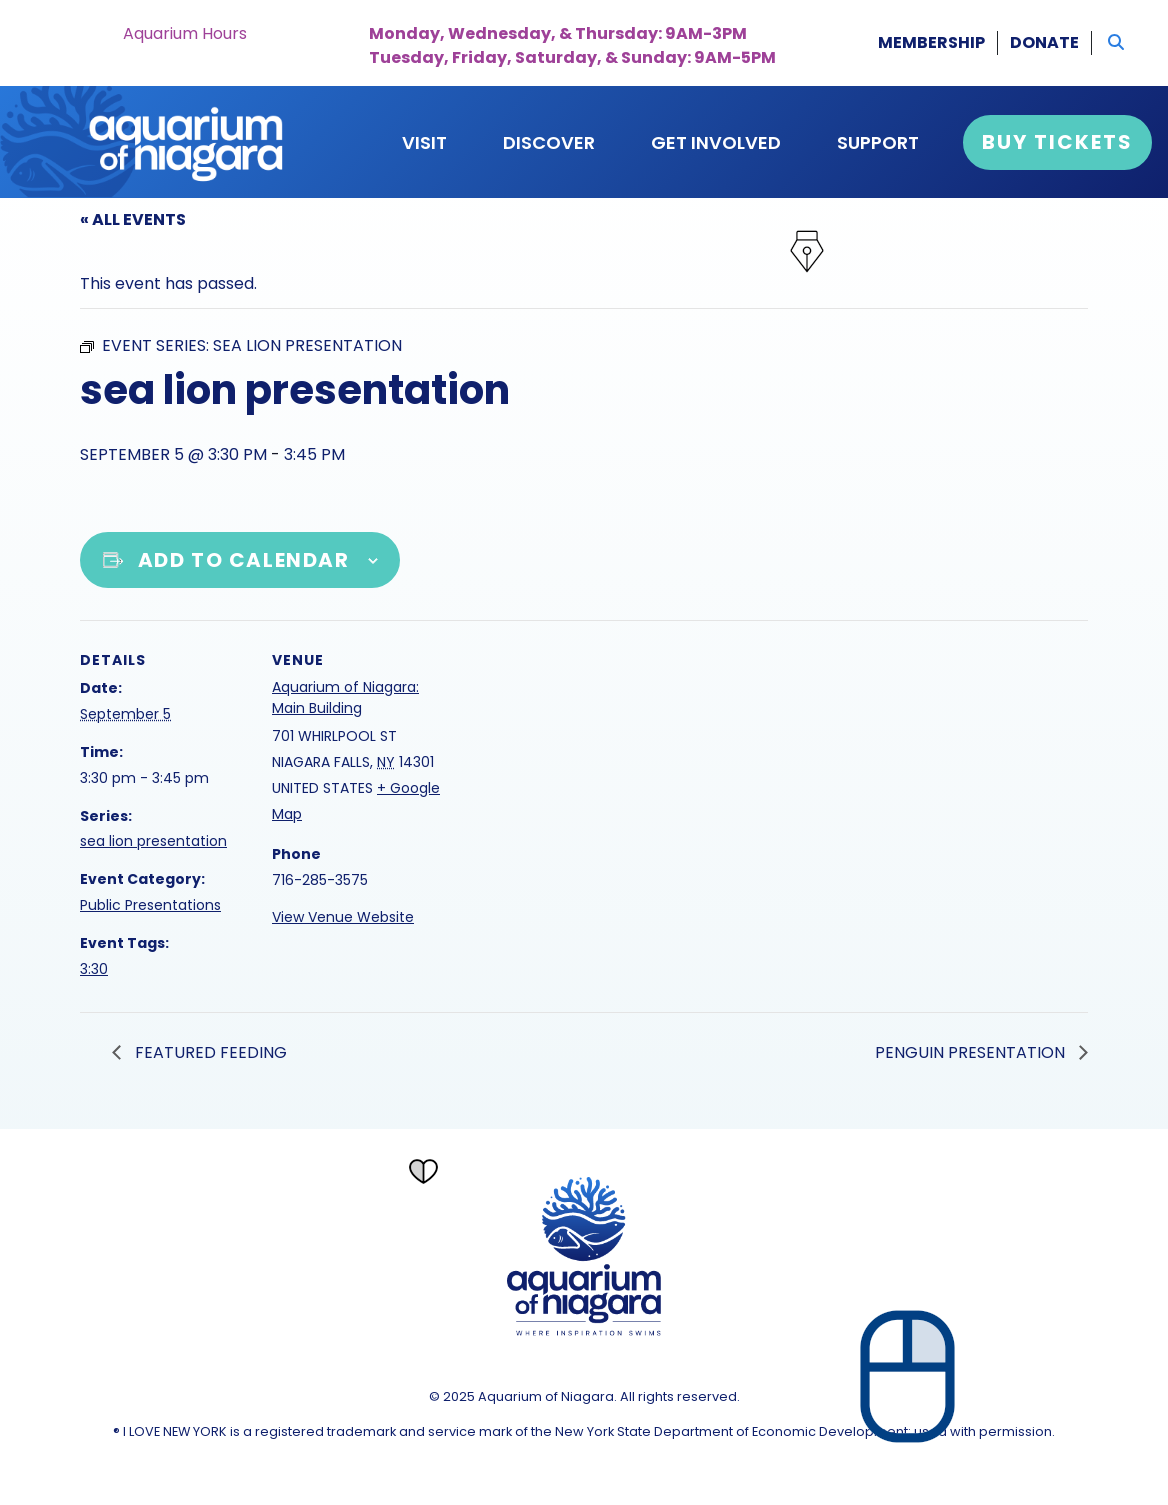 Image resolution: width=1168 pixels, height=1505 pixels. What do you see at coordinates (907, 1376) in the screenshot?
I see `perform a right-click action` at bounding box center [907, 1376].